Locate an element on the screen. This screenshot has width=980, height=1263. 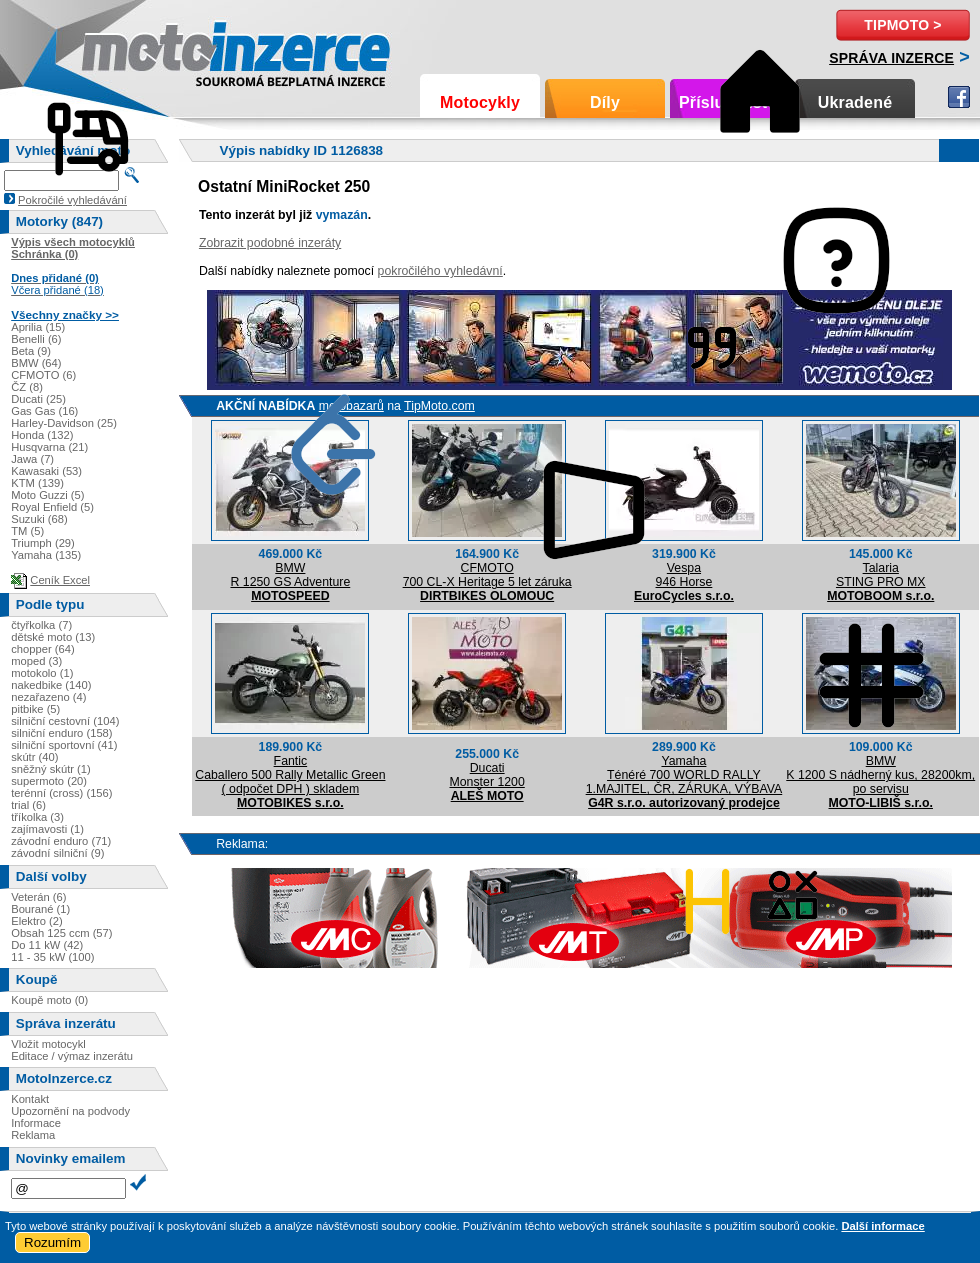
insert a block quote is located at coordinates (712, 348).